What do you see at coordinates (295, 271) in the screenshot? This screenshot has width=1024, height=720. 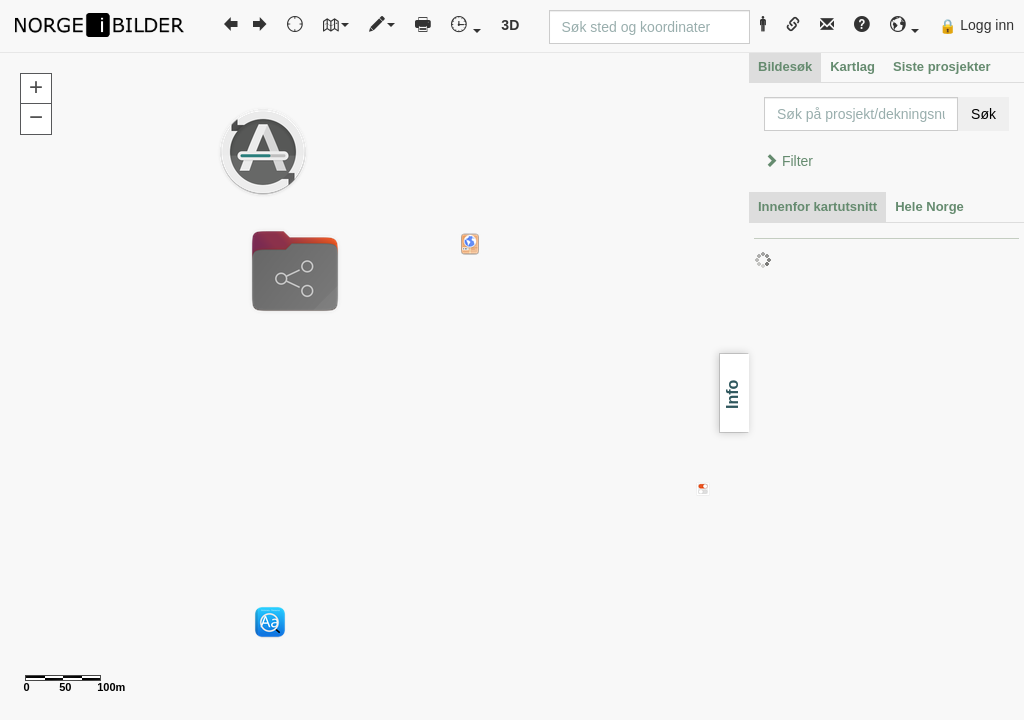 I see `open your public shared folder` at bounding box center [295, 271].